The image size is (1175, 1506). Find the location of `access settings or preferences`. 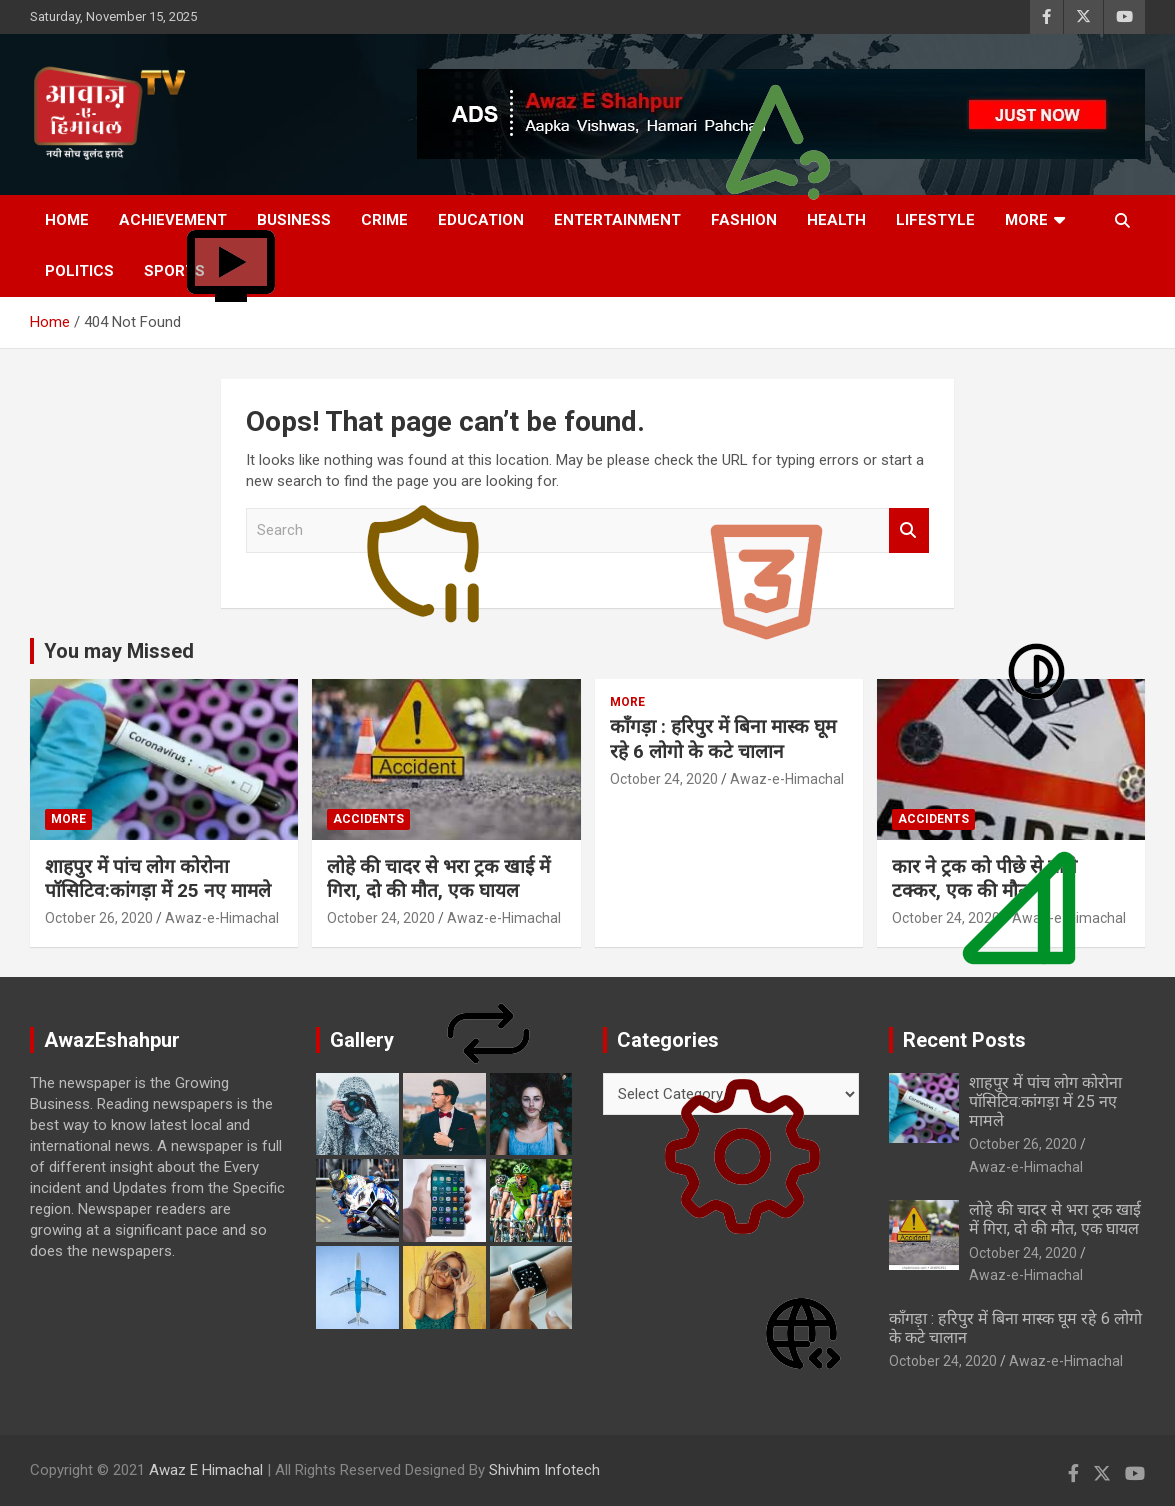

access settings or preferences is located at coordinates (742, 1156).